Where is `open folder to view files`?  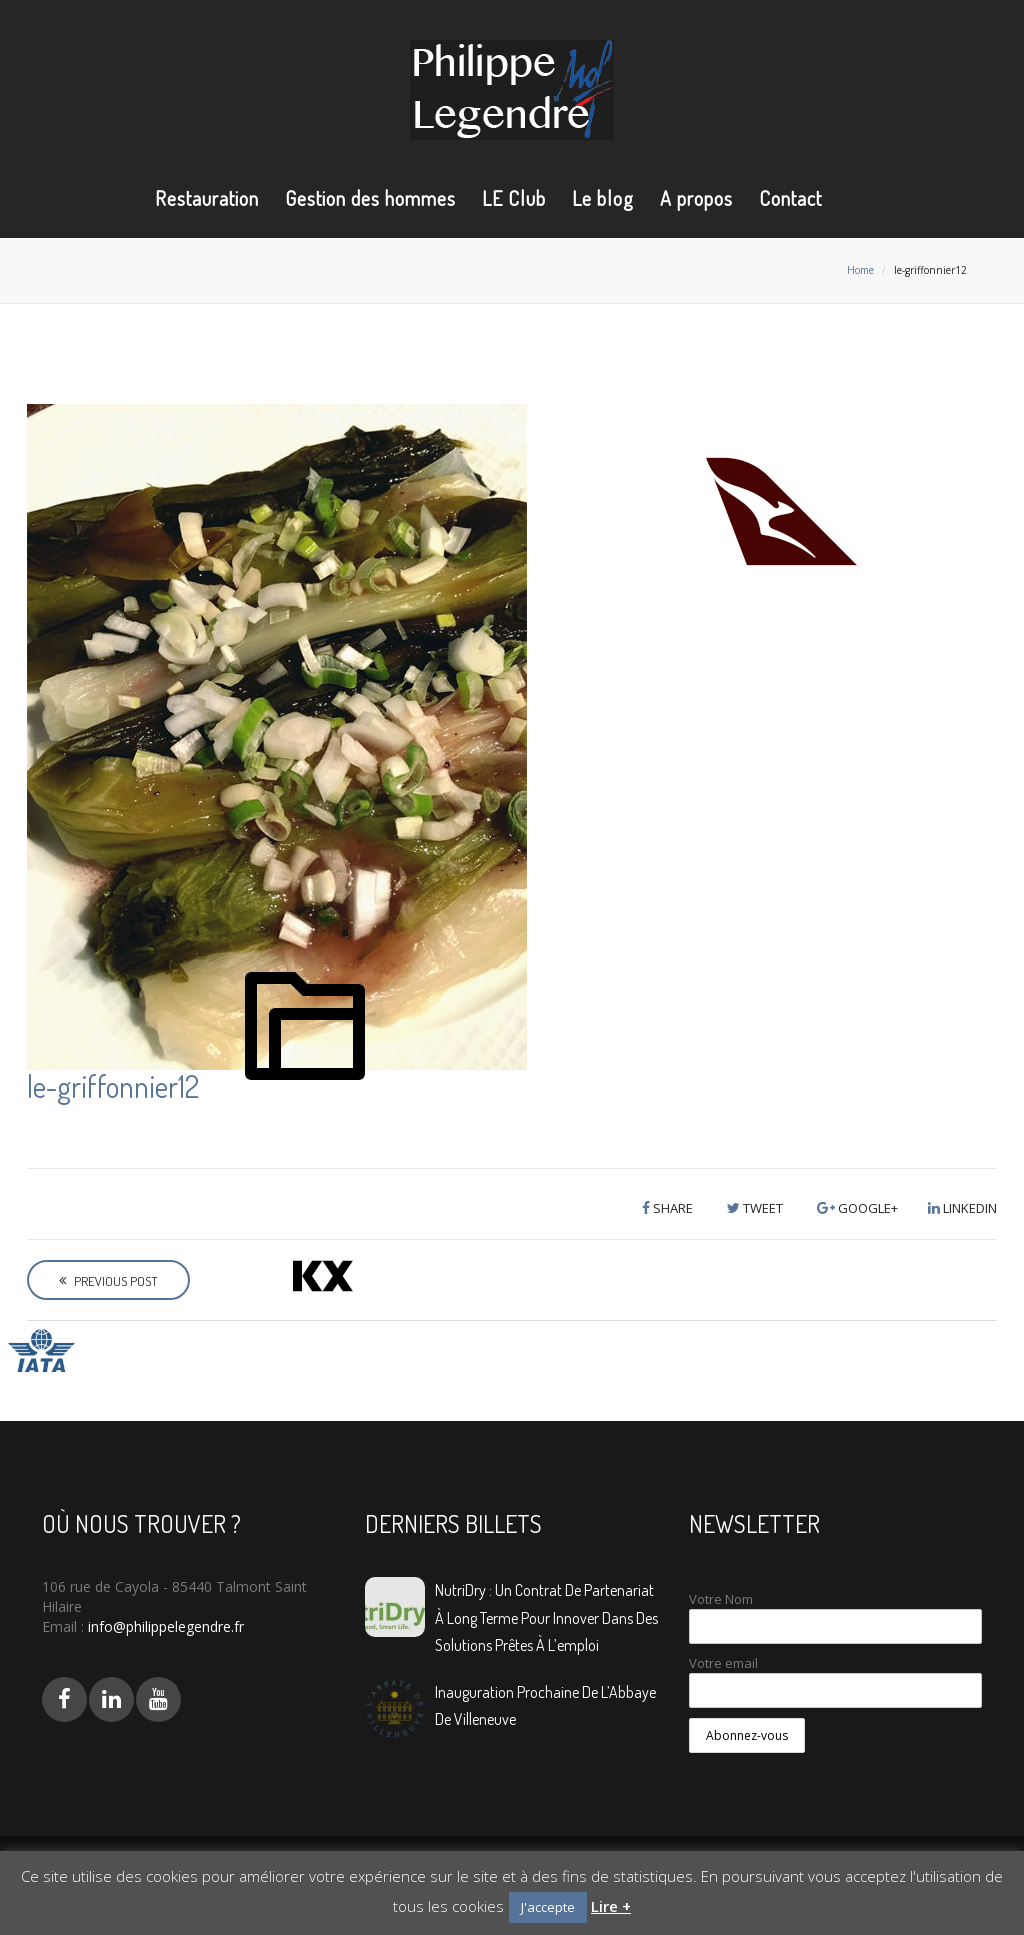 open folder to view files is located at coordinates (305, 1026).